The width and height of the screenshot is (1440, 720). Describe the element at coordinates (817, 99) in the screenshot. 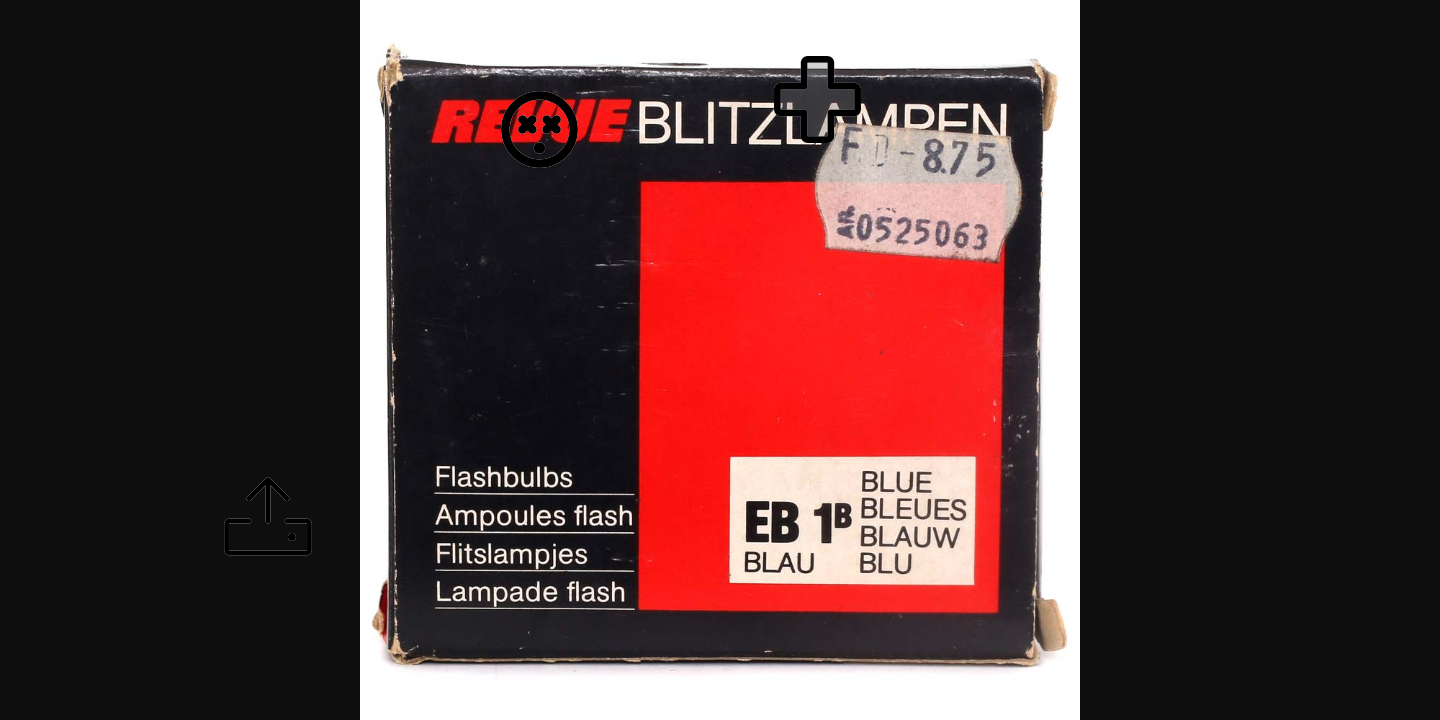

I see `access health or medical information` at that location.